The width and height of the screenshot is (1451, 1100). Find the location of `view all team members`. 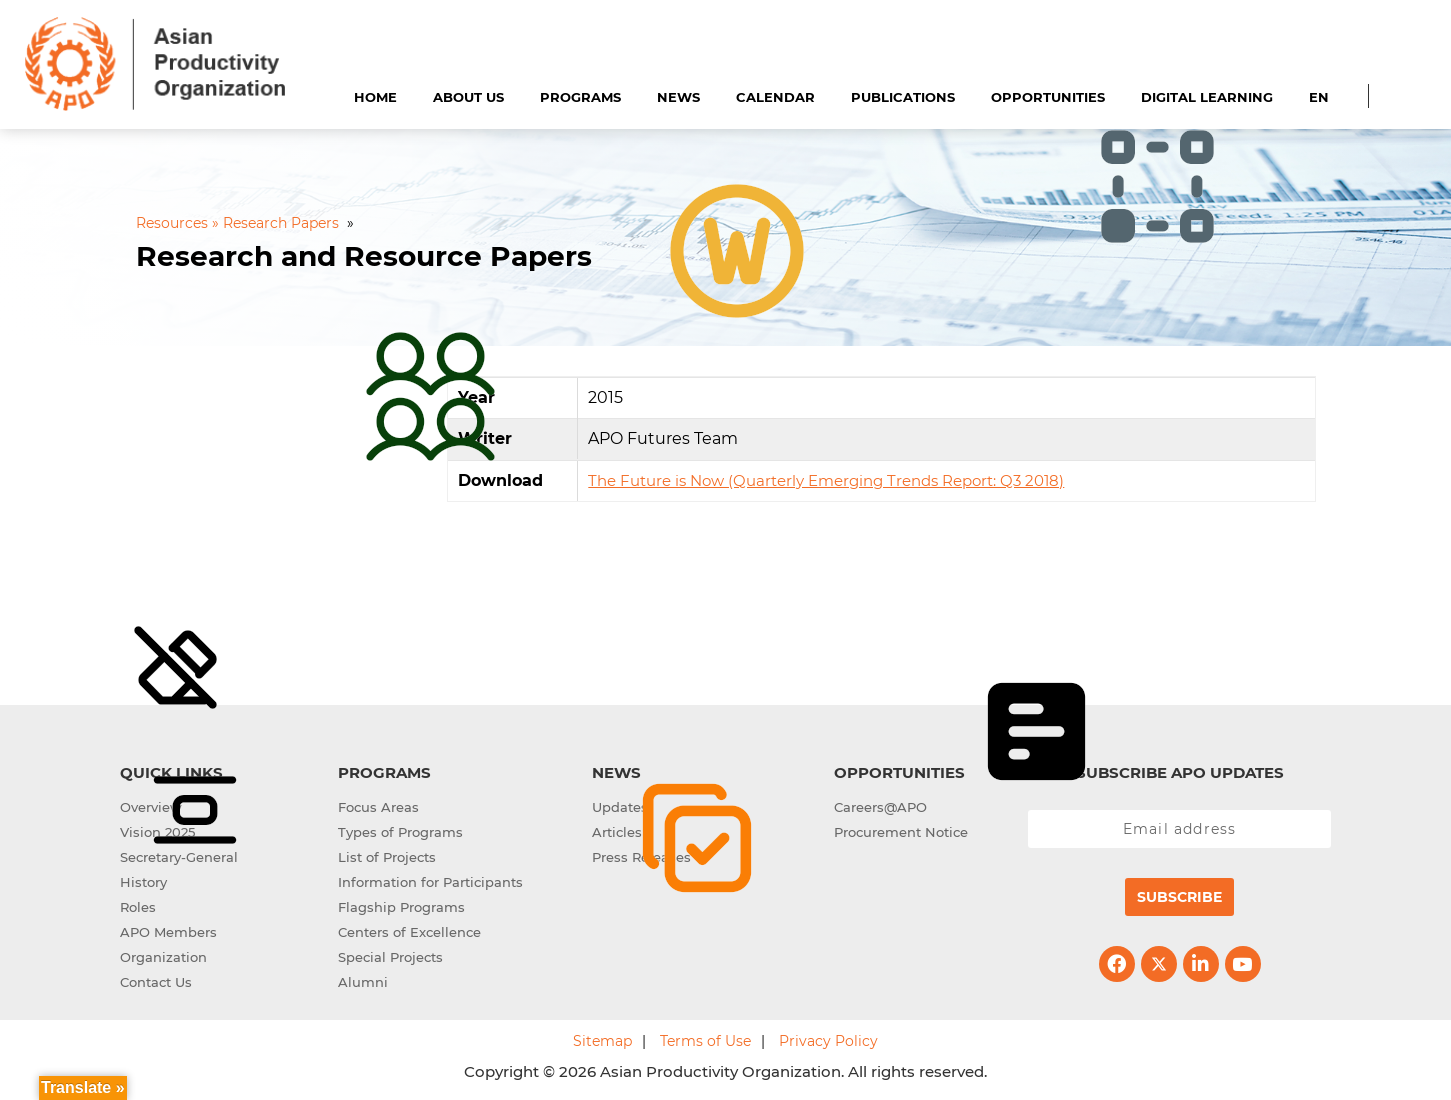

view all team members is located at coordinates (430, 396).